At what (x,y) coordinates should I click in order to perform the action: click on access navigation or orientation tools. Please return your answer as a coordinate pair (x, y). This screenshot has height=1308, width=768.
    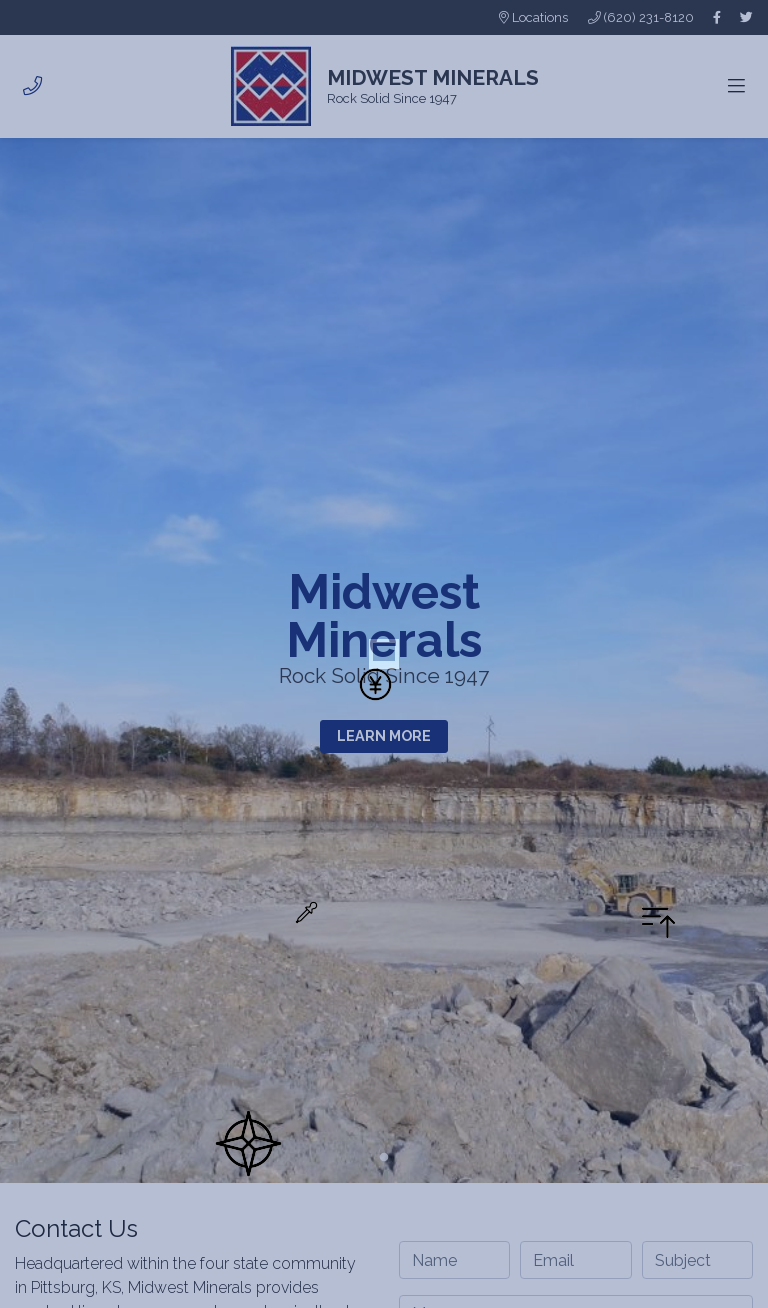
    Looking at the image, I should click on (248, 1143).